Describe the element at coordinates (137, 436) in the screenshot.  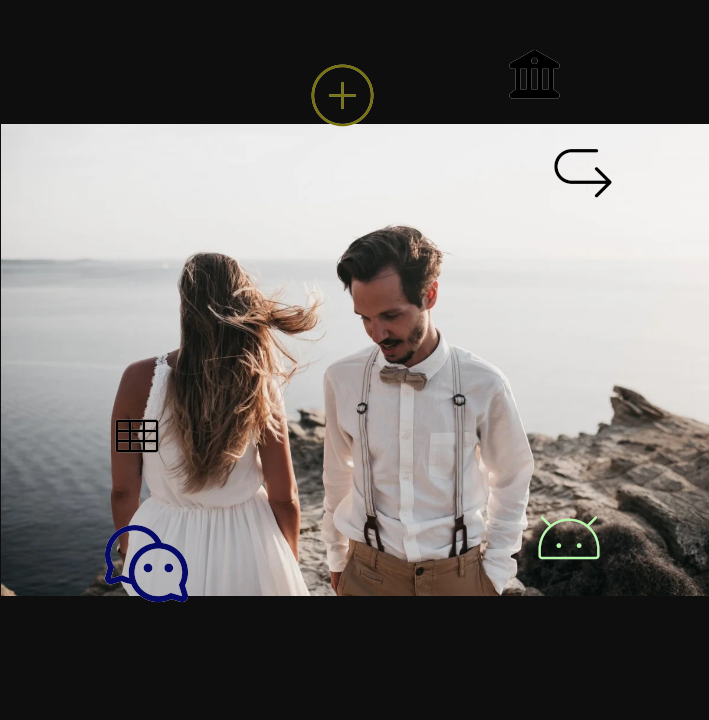
I see `view all apps or menu options` at that location.